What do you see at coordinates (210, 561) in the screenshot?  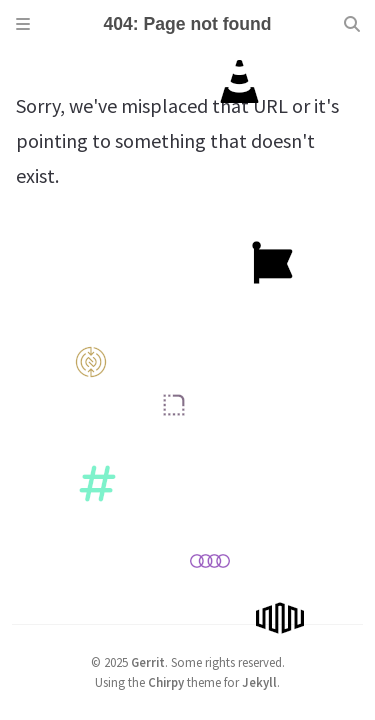 I see `Audi brand or vehicle information` at bounding box center [210, 561].